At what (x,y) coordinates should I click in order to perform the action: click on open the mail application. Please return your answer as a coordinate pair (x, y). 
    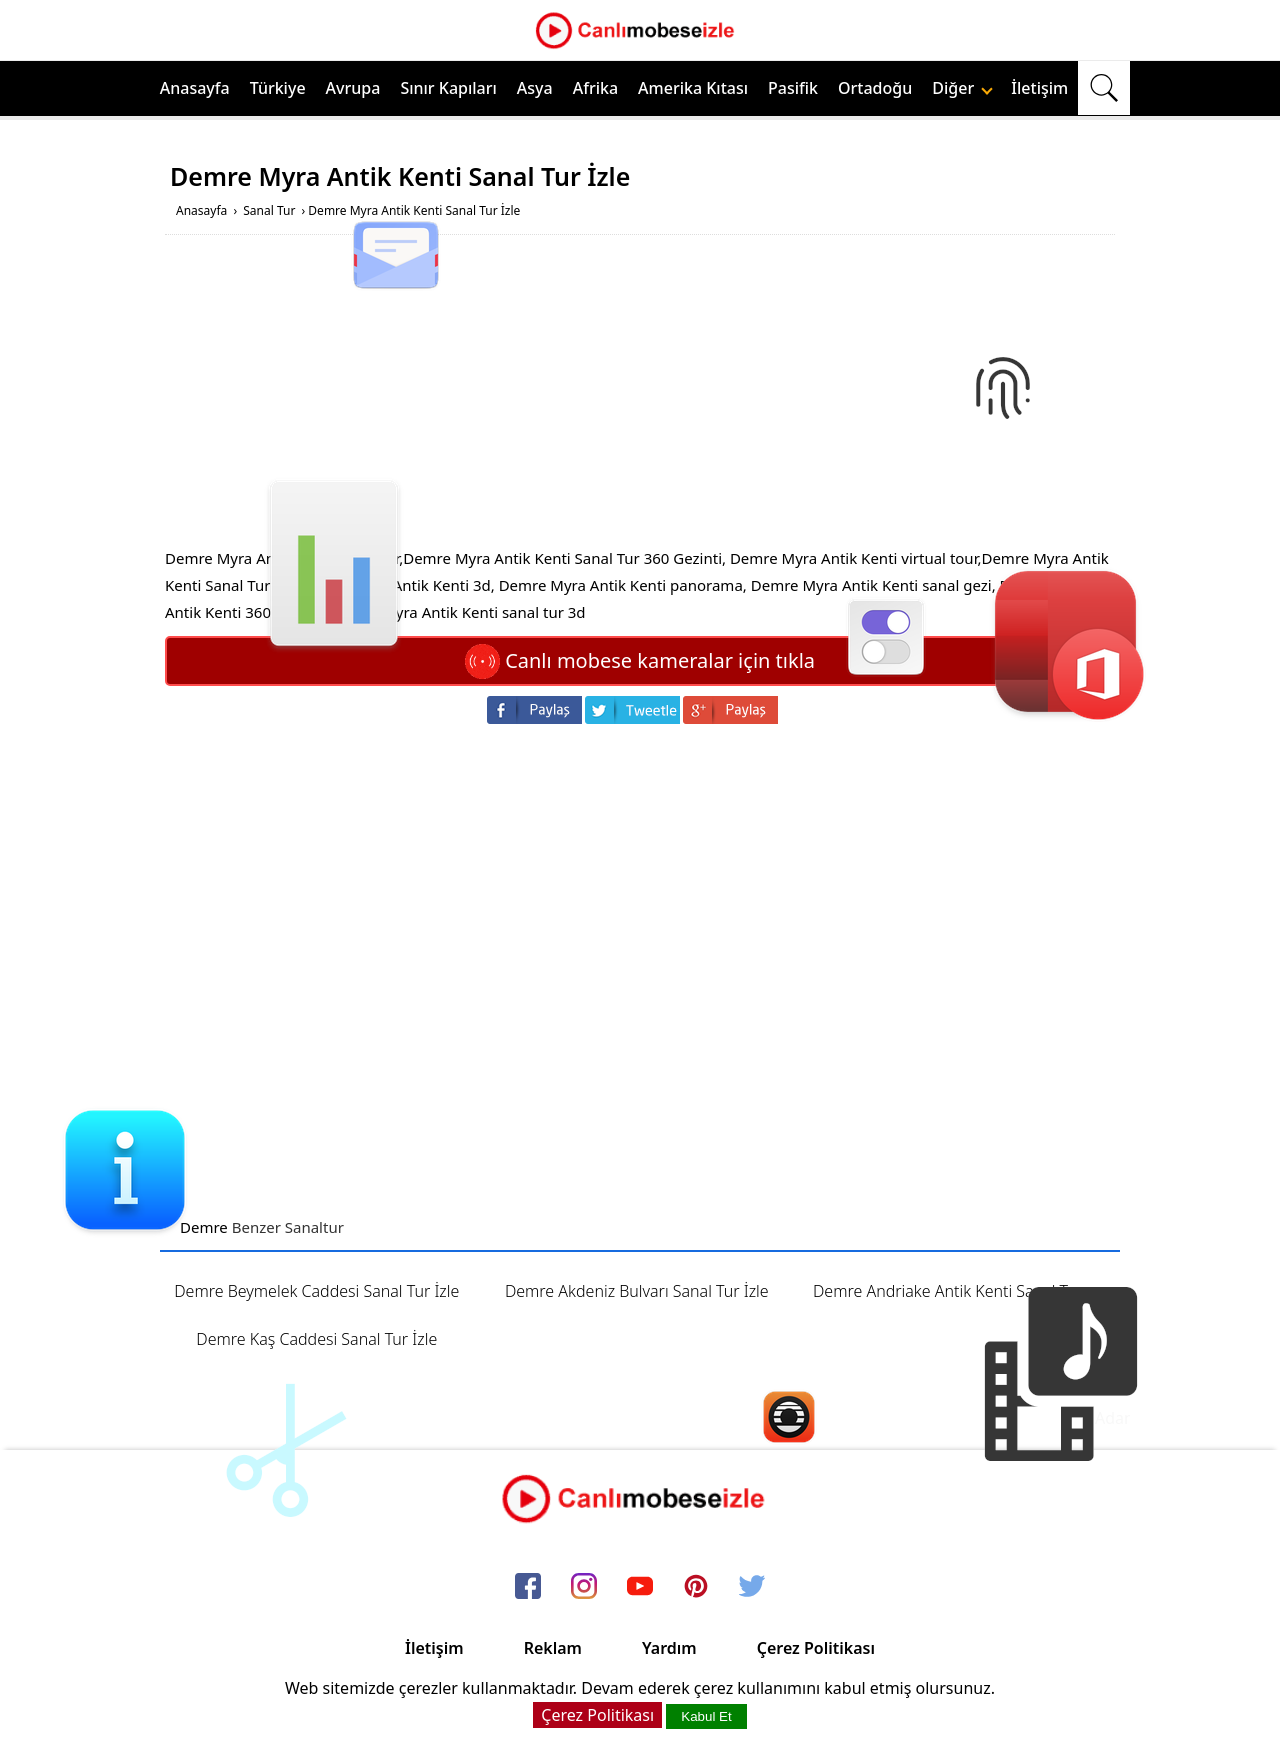
    Looking at the image, I should click on (396, 255).